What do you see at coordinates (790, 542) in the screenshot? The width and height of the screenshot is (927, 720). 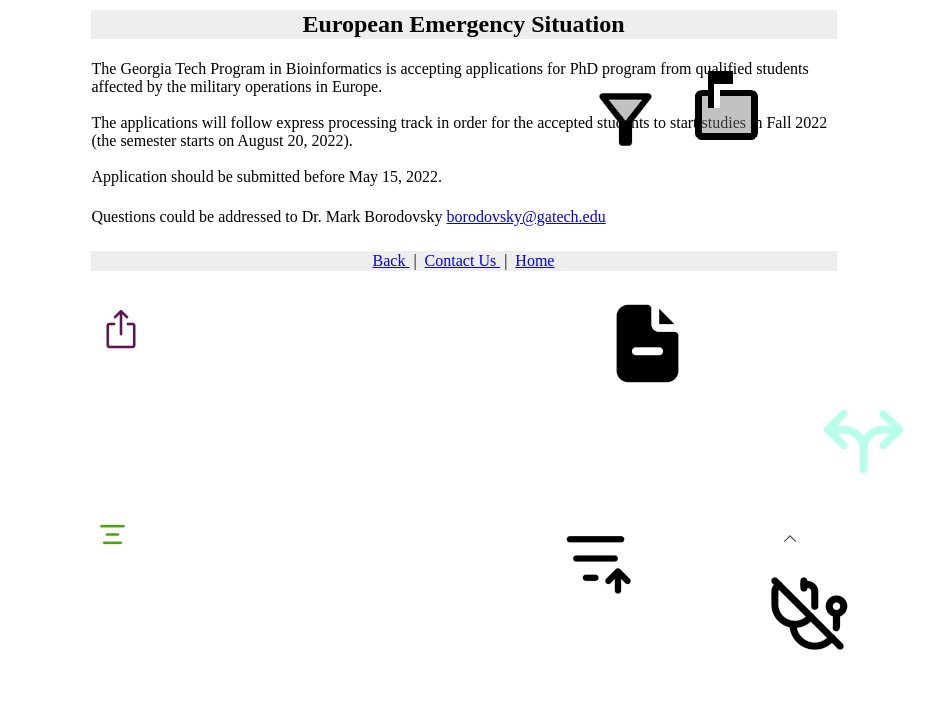 I see `collapse an expanded section` at bounding box center [790, 542].